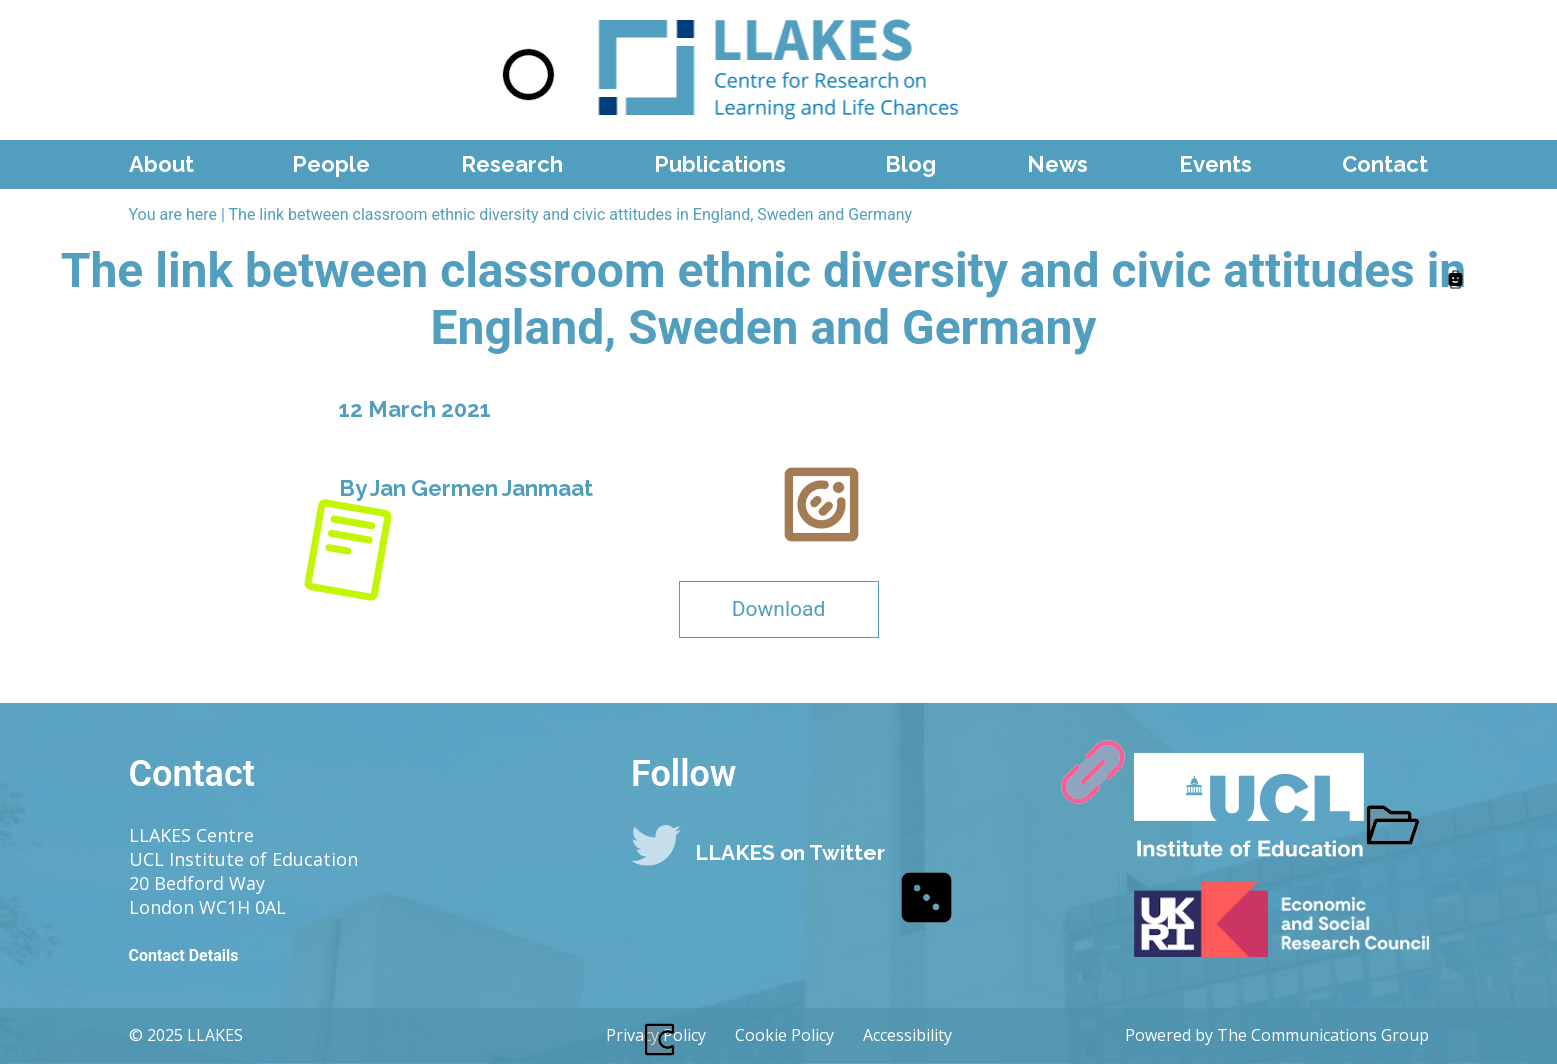 This screenshot has width=1557, height=1064. Describe the element at coordinates (528, 74) in the screenshot. I see `indicates an unselected or inactive radio button option` at that location.